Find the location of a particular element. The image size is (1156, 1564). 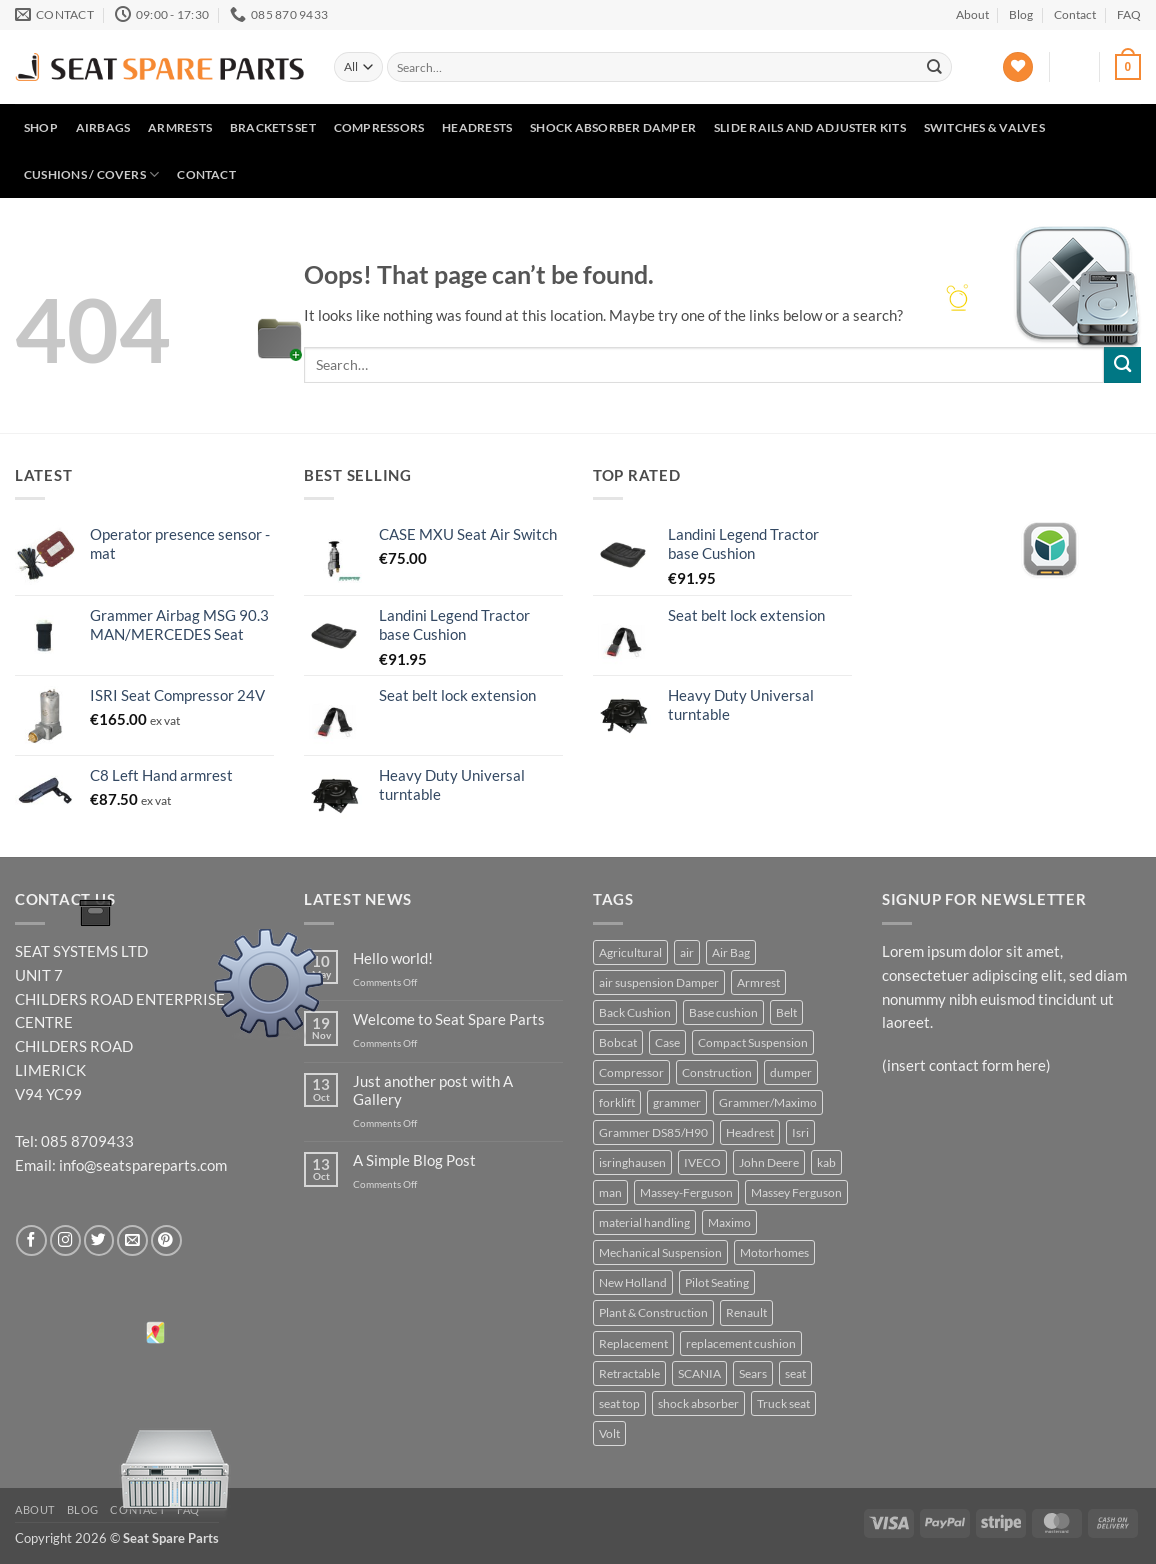

geo+json file containing geographic data is located at coordinates (155, 1332).